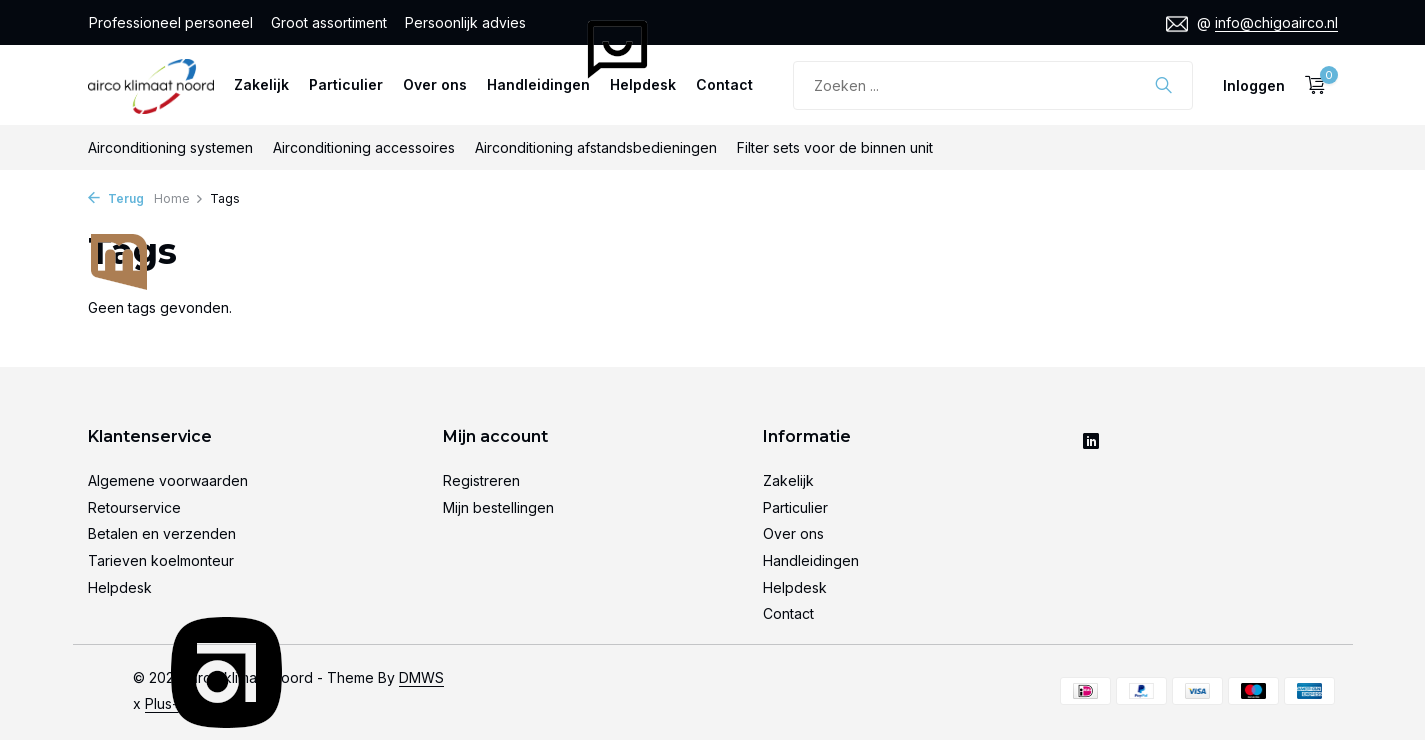 Image resolution: width=1425 pixels, height=740 pixels. Describe the element at coordinates (226, 672) in the screenshot. I see `abstract app logo` at that location.